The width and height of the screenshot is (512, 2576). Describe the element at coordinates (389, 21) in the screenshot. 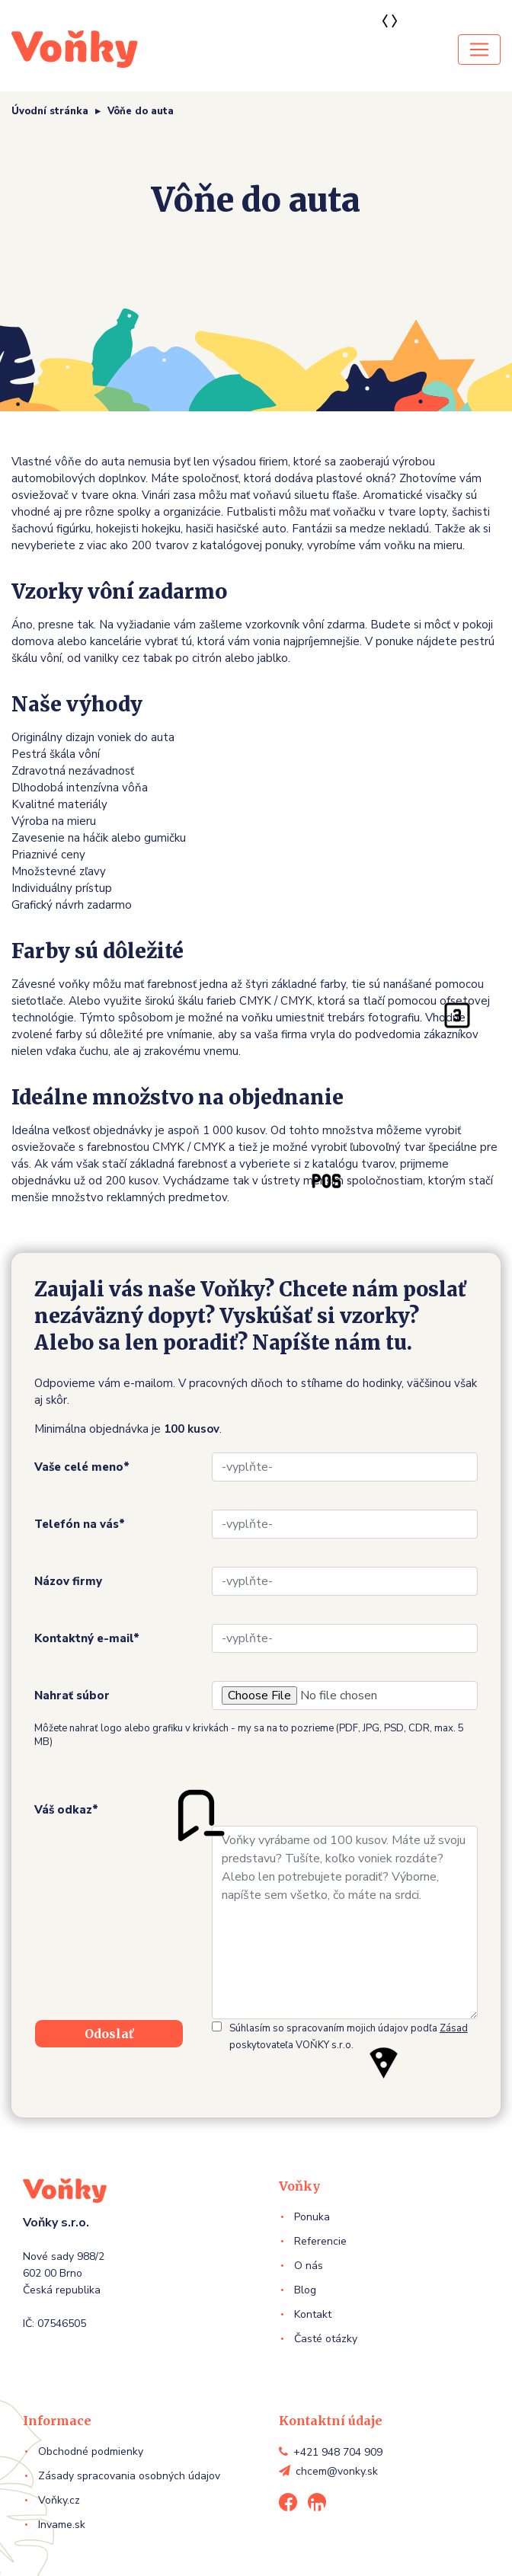

I see `view or edit source code` at that location.